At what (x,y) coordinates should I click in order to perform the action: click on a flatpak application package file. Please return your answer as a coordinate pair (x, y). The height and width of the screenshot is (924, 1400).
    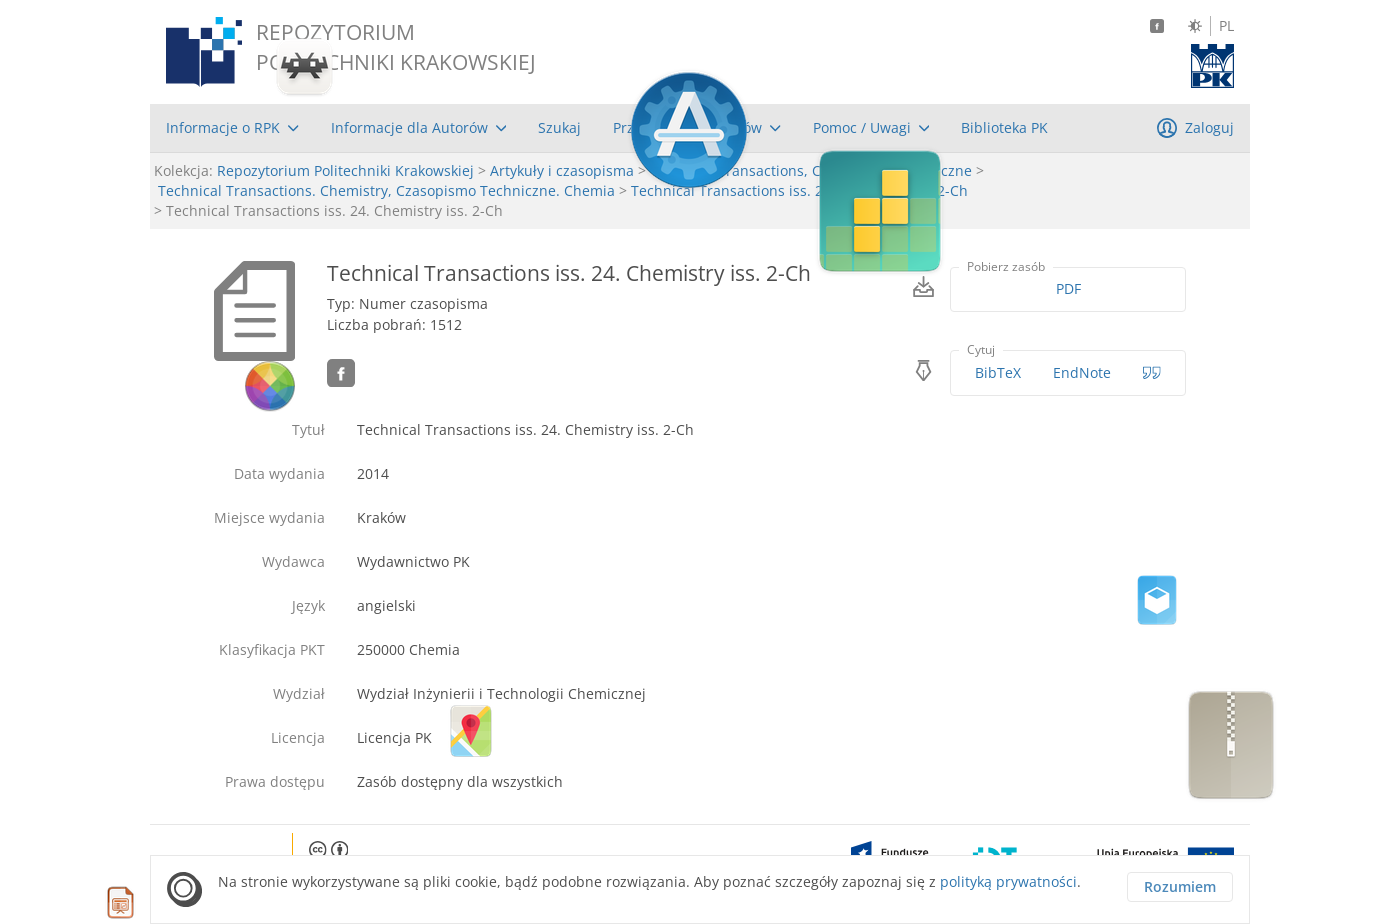
    Looking at the image, I should click on (1157, 600).